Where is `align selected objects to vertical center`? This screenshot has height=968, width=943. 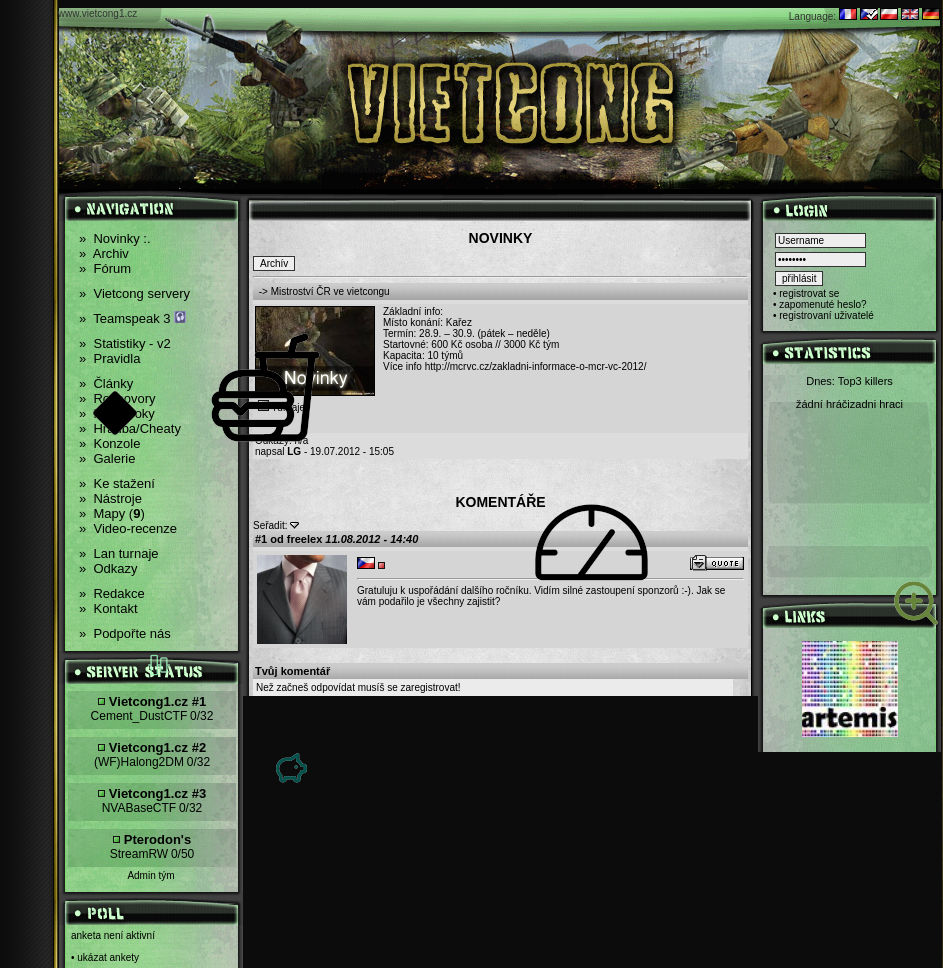 align selected objects to vertical center is located at coordinates (159, 665).